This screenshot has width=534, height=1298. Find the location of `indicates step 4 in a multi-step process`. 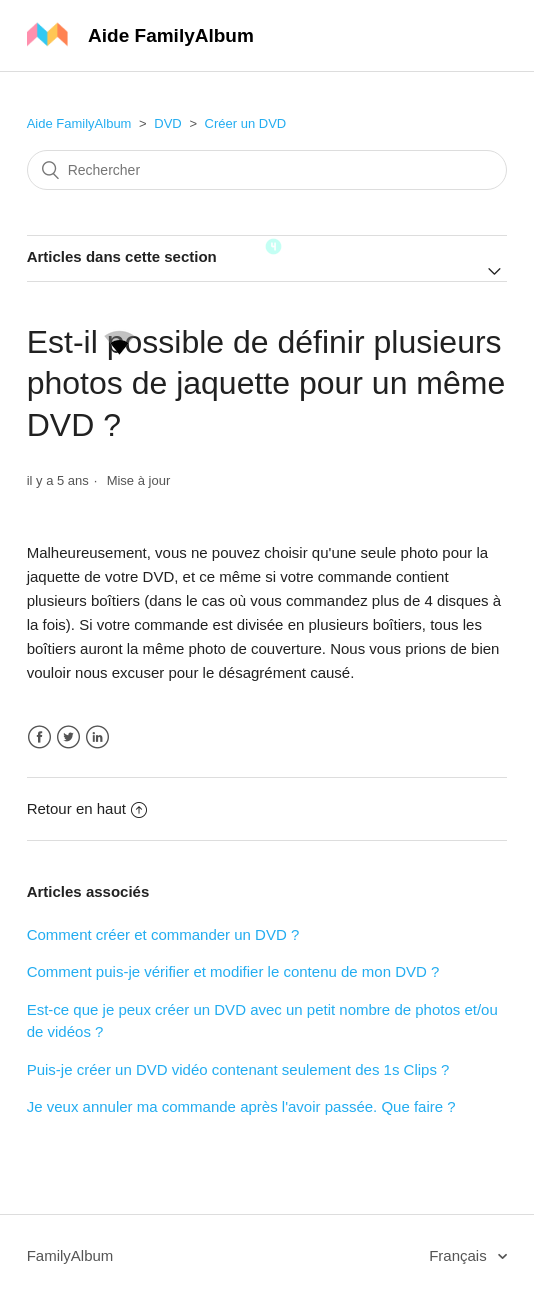

indicates step 4 in a multi-step process is located at coordinates (273, 246).